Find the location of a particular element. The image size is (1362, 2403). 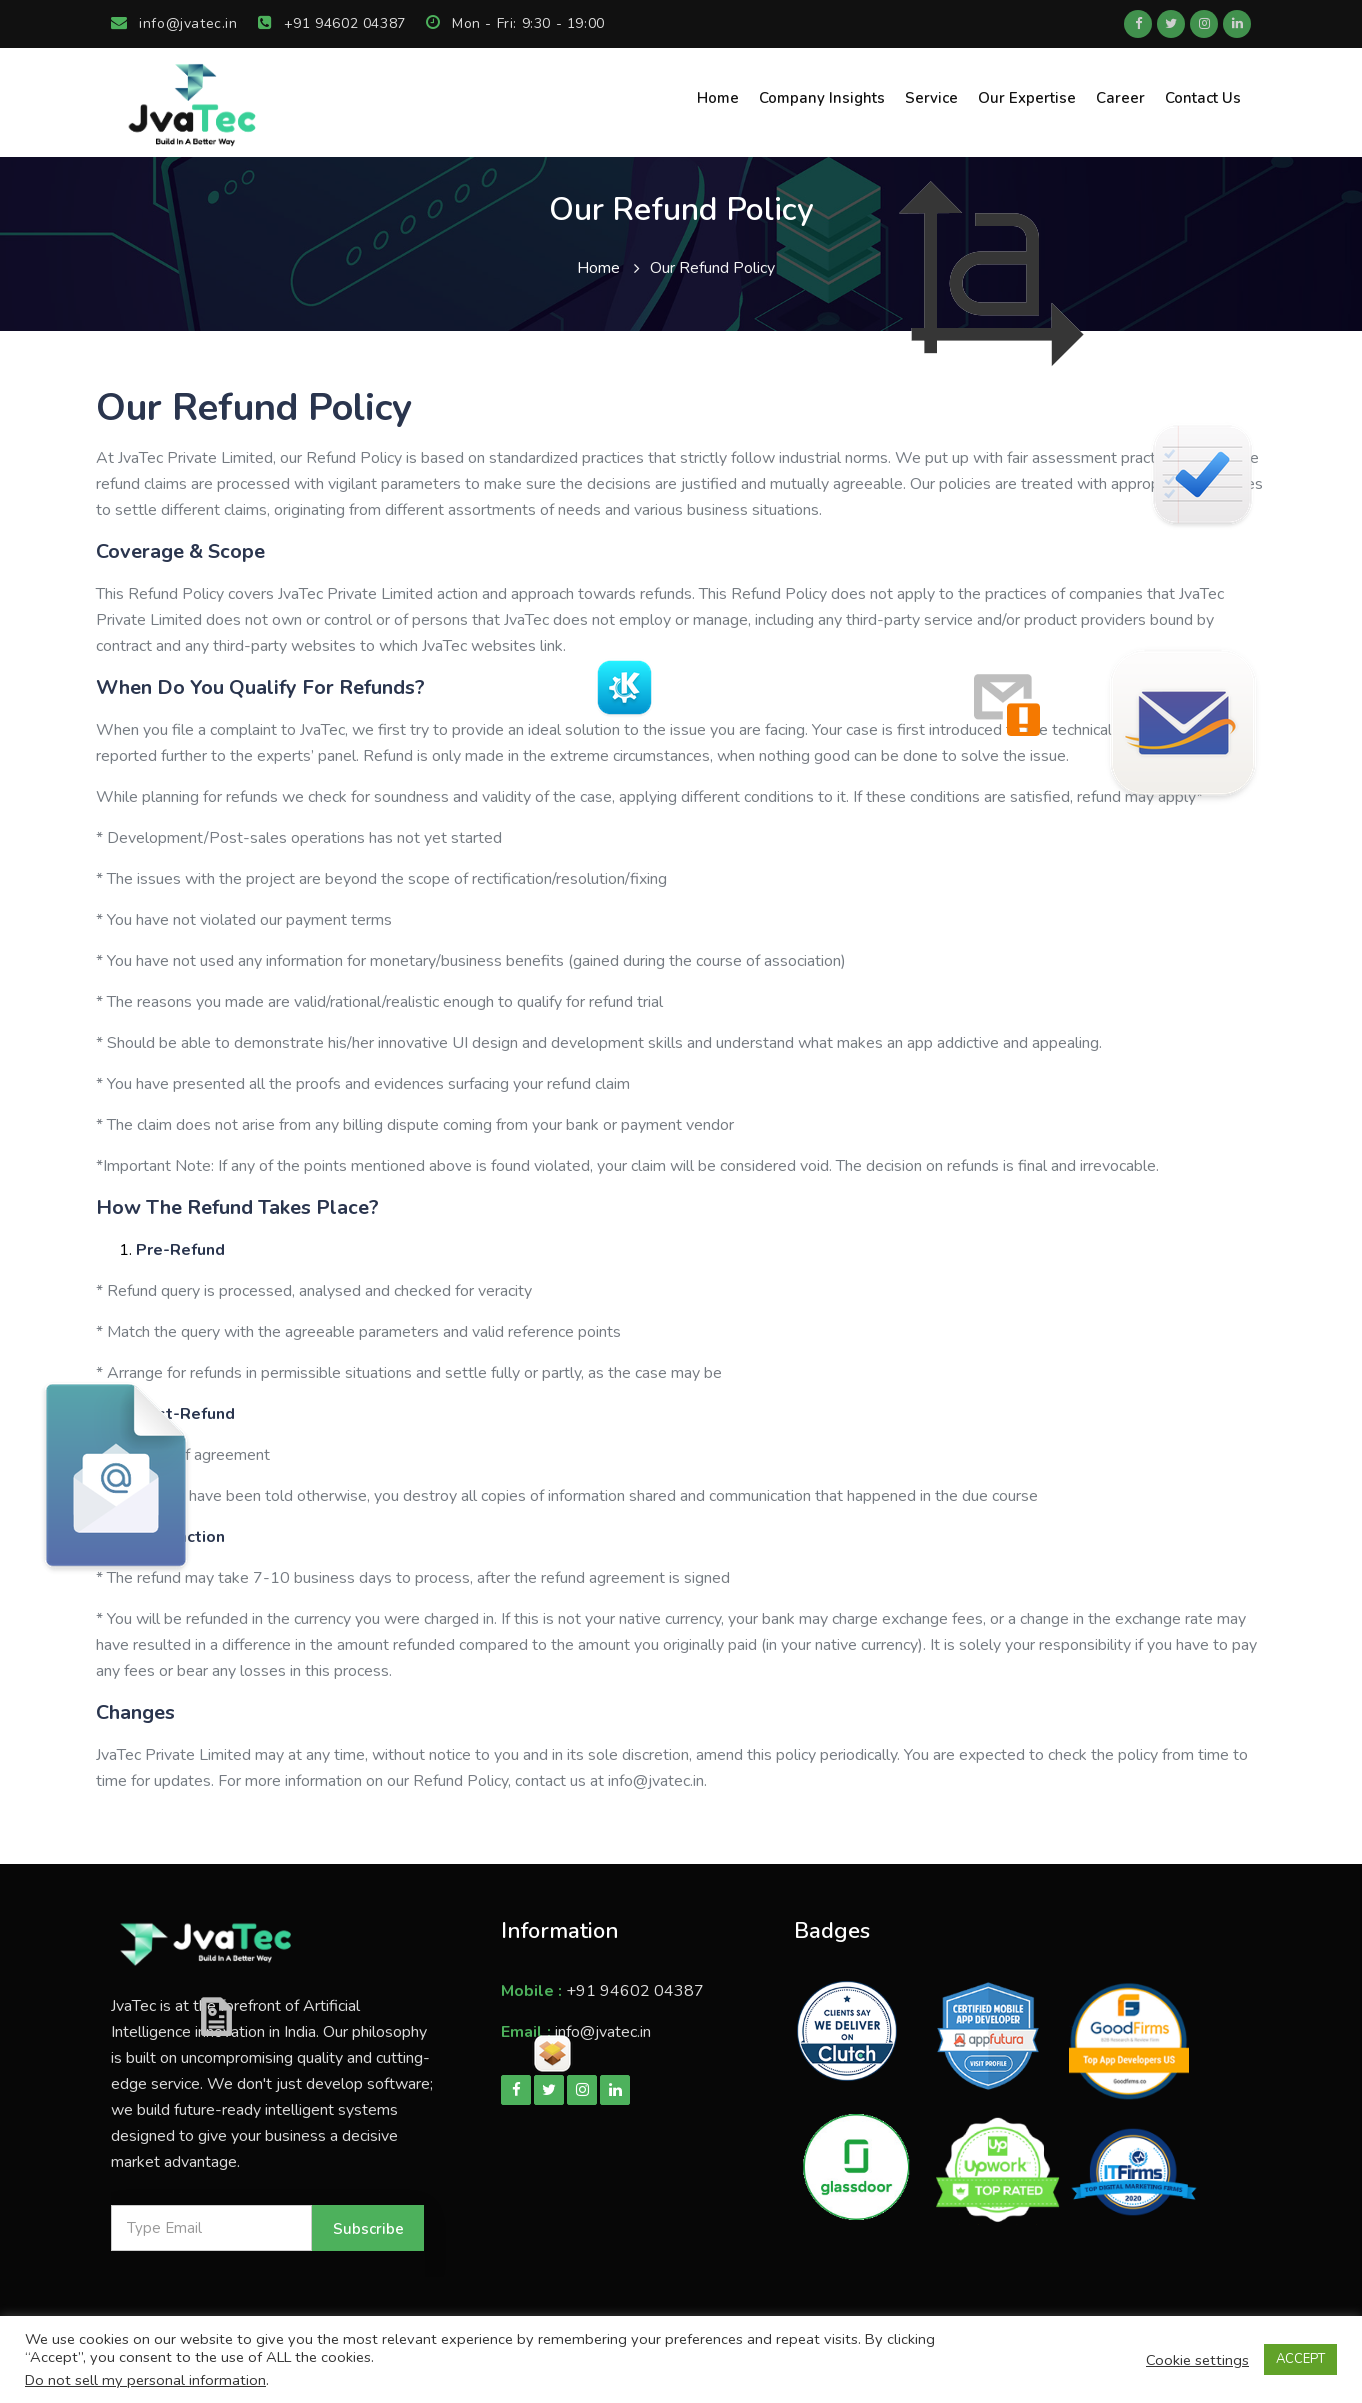

open font viewer application is located at coordinates (988, 277).